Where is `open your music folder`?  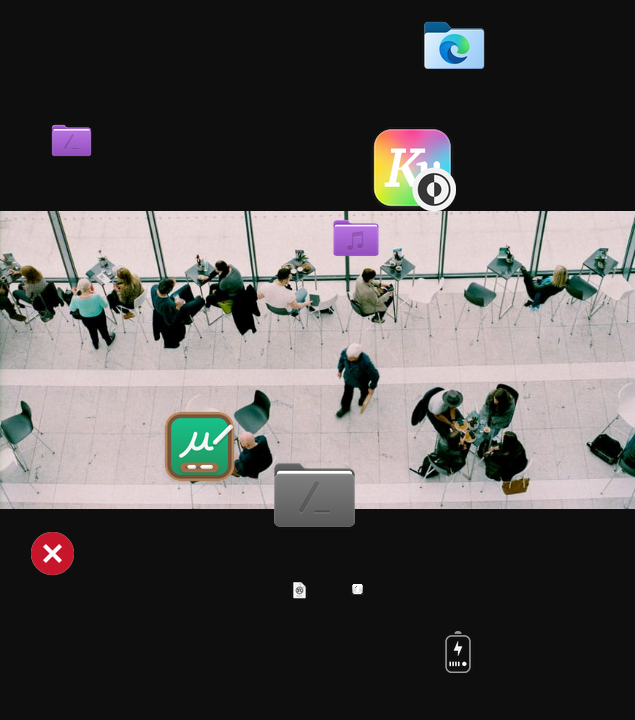 open your music folder is located at coordinates (356, 238).